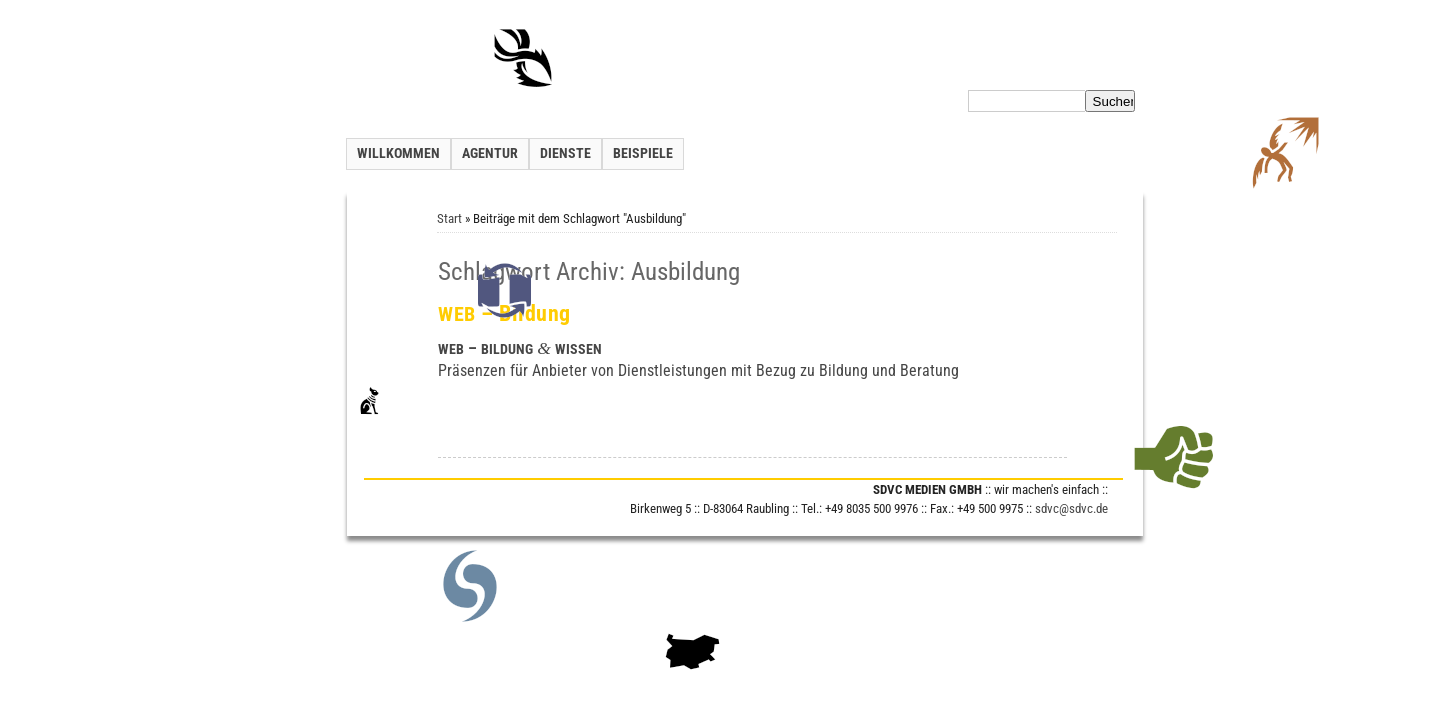  What do you see at coordinates (1283, 153) in the screenshot?
I see `mythological character or story element in a game` at bounding box center [1283, 153].